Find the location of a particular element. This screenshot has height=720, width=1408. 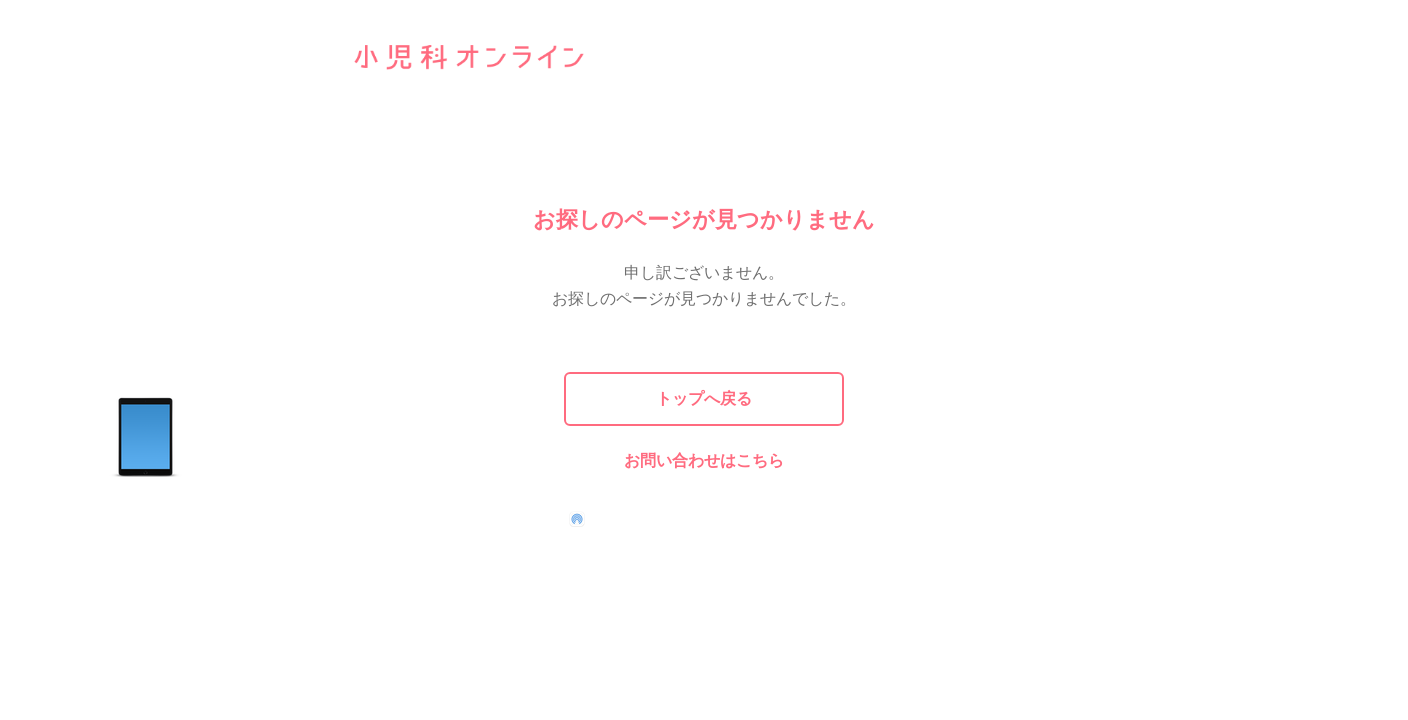

share files wirelessly with nearby Apple devices is located at coordinates (577, 519).